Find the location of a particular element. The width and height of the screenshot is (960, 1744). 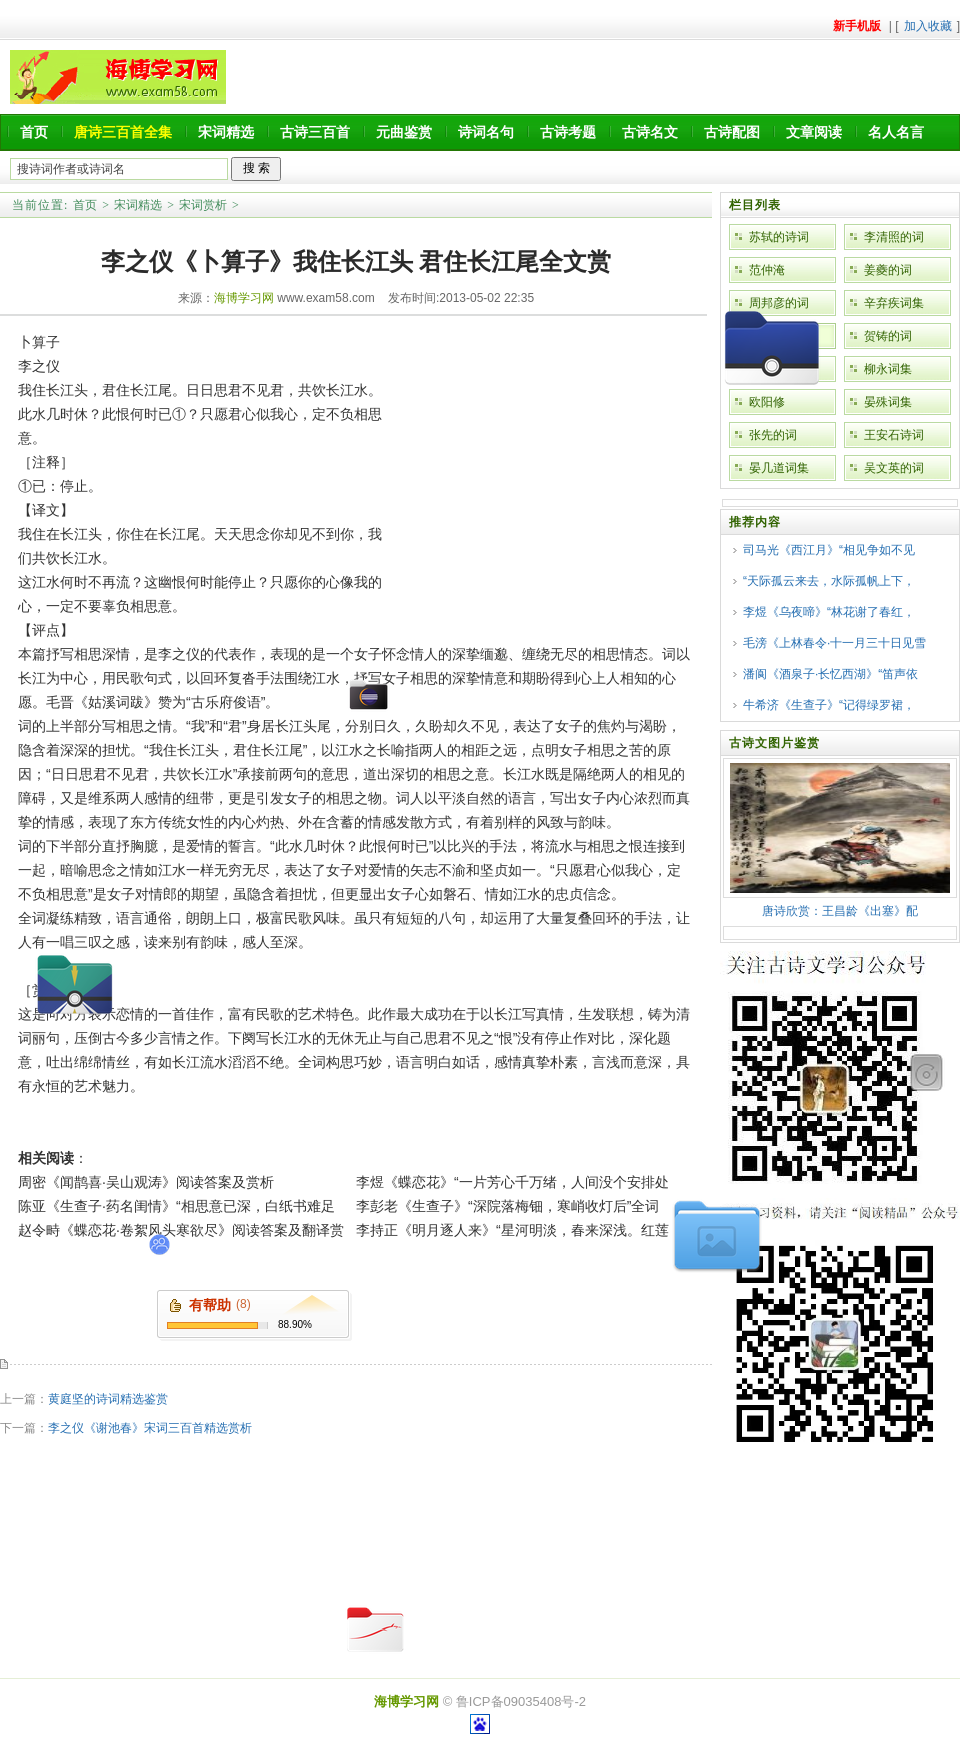

access hard drive storage is located at coordinates (926, 1072).